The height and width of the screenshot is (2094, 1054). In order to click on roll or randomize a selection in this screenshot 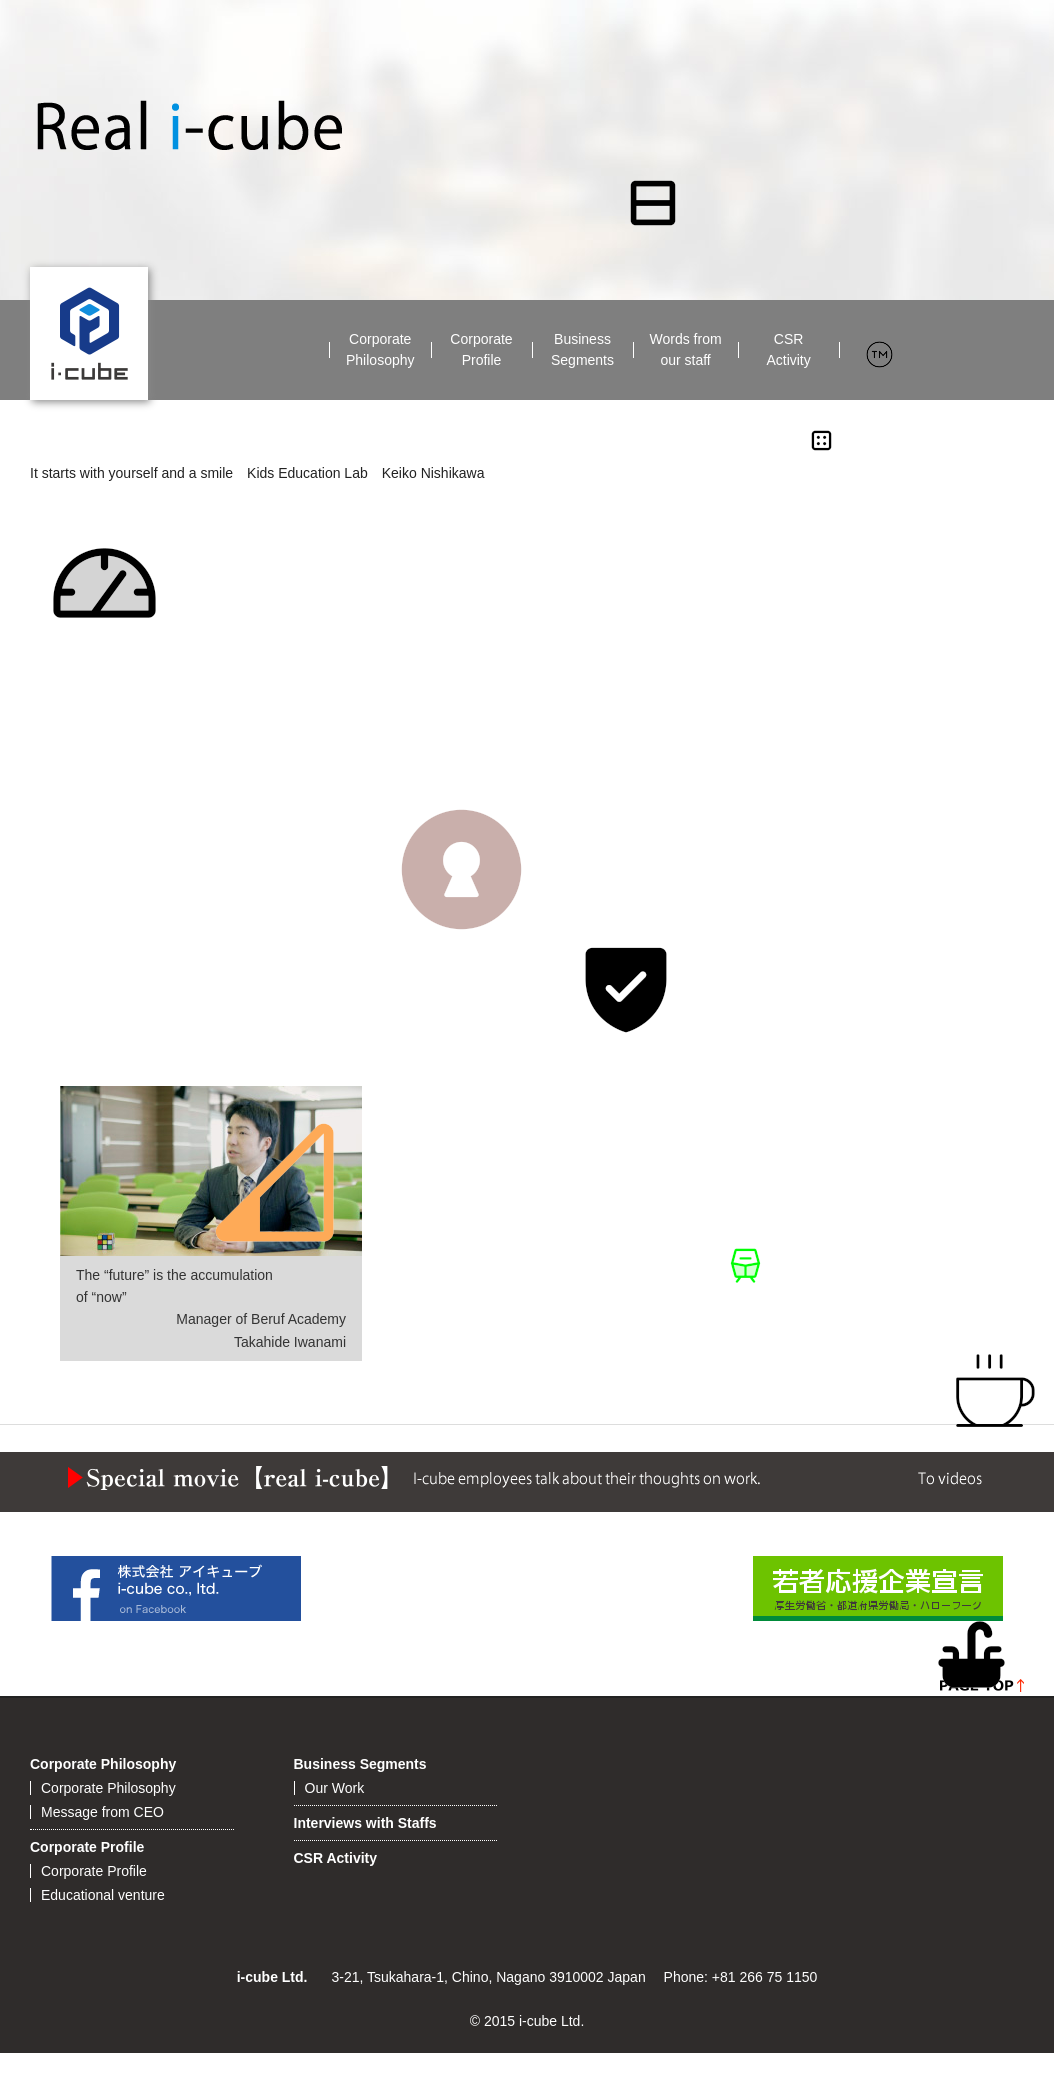, I will do `click(821, 440)`.